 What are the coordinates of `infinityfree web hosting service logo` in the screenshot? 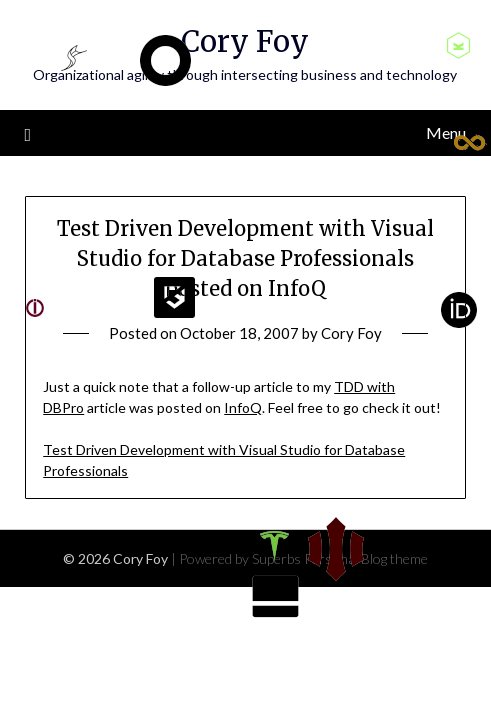 It's located at (470, 142).